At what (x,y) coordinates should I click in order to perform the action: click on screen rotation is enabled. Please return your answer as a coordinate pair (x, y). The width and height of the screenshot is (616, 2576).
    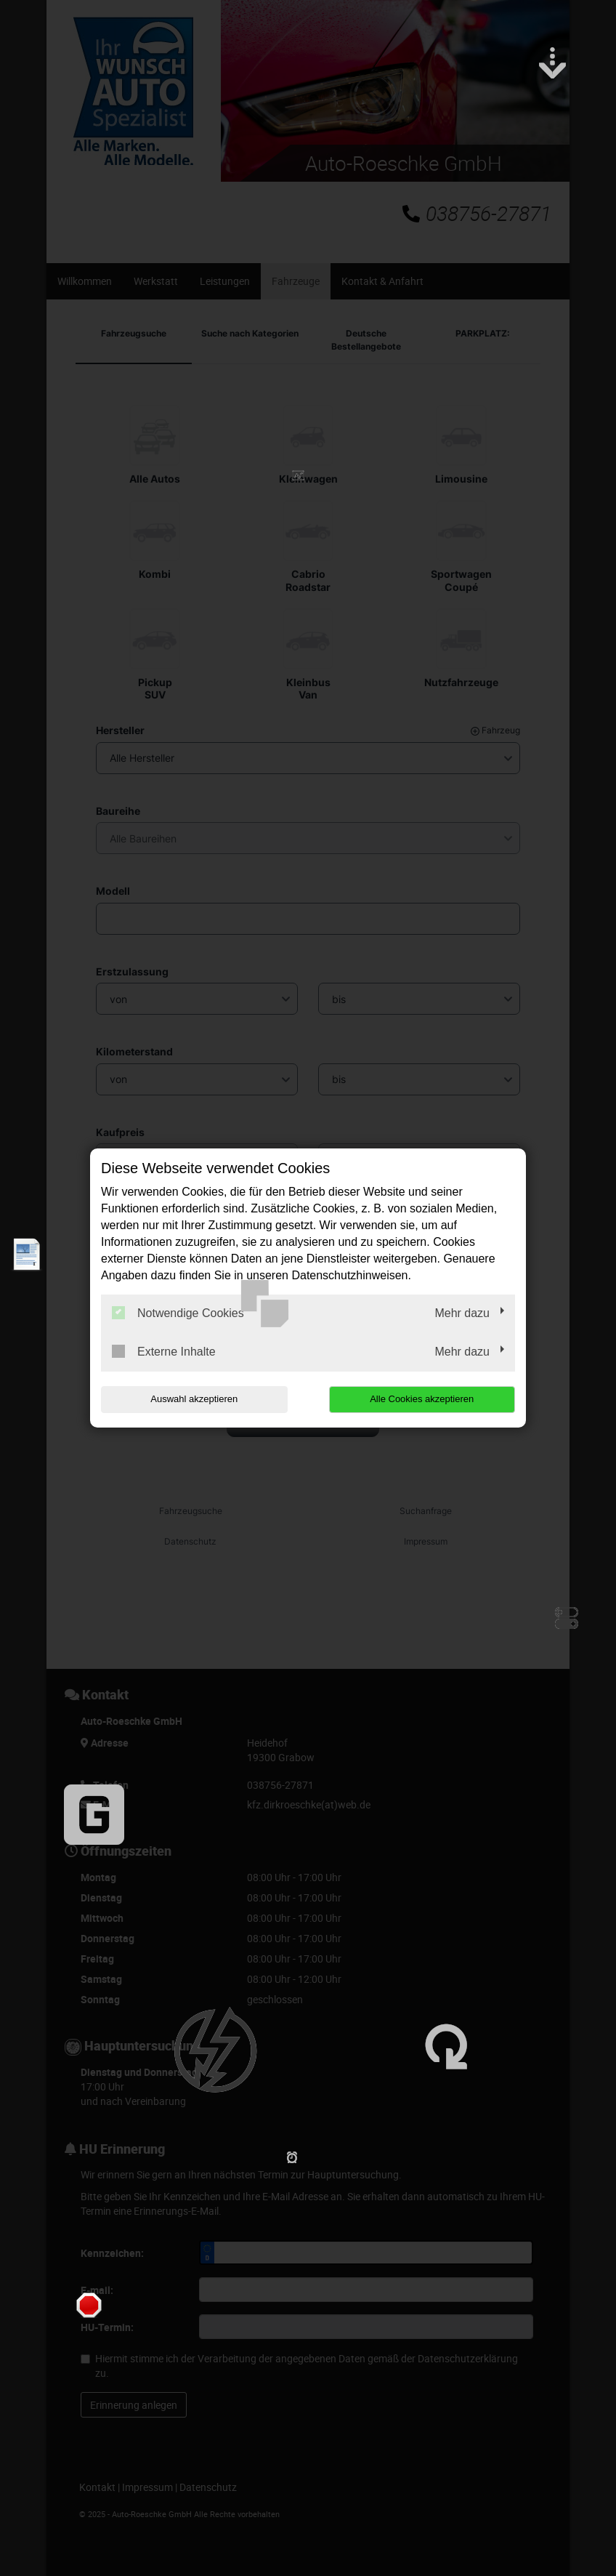
    Looking at the image, I should click on (446, 2048).